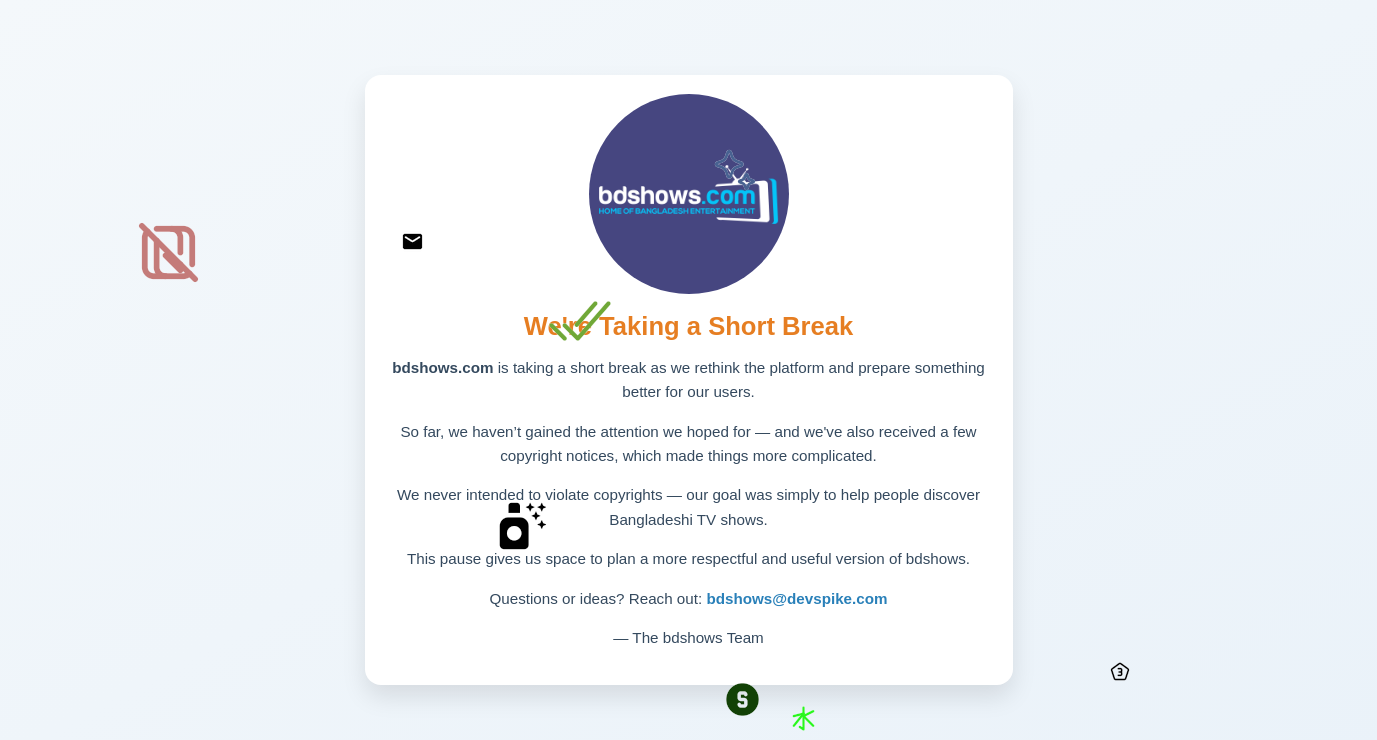 Image resolution: width=1377 pixels, height=740 pixels. I want to click on step 3 in a multi-step process, so click(1120, 672).